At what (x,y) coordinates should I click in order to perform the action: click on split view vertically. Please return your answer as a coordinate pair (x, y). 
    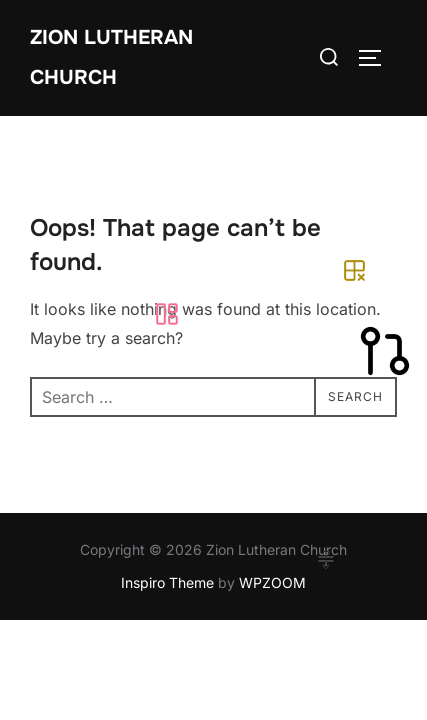
    Looking at the image, I should click on (326, 559).